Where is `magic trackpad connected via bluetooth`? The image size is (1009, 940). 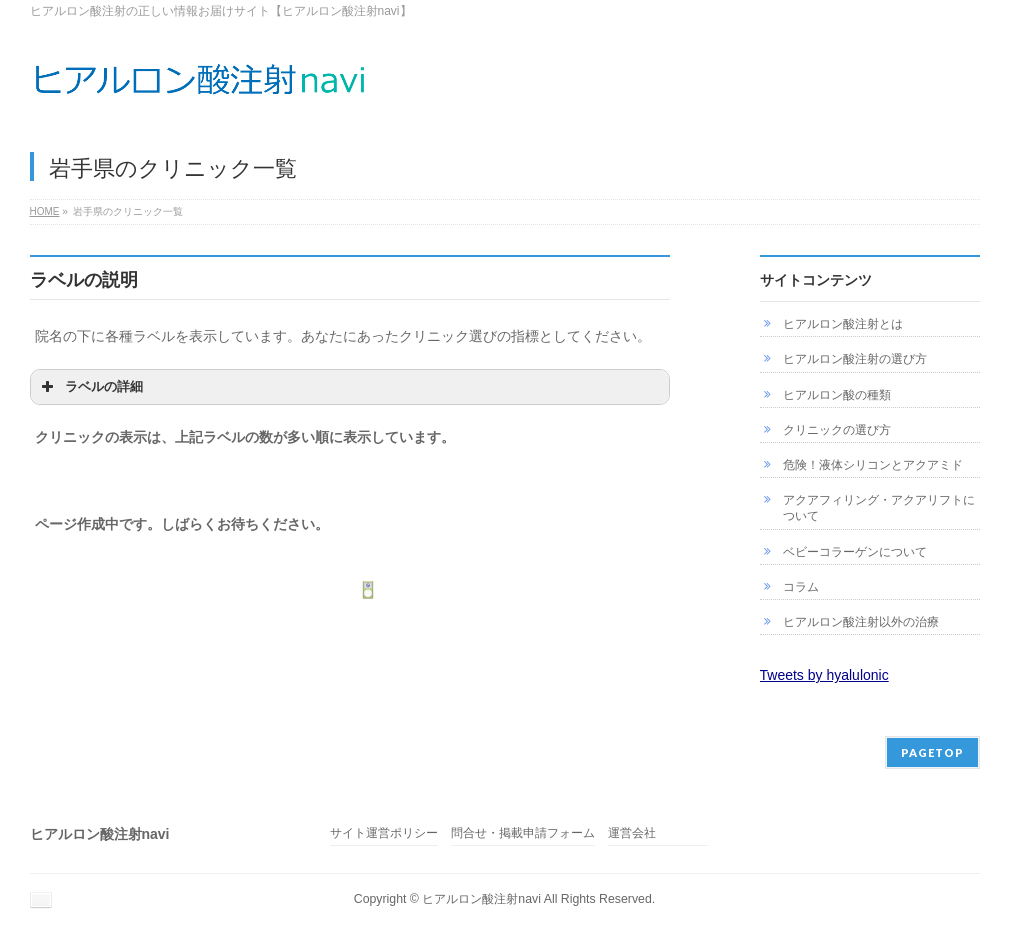 magic trackpad connected via bluetooth is located at coordinates (41, 900).